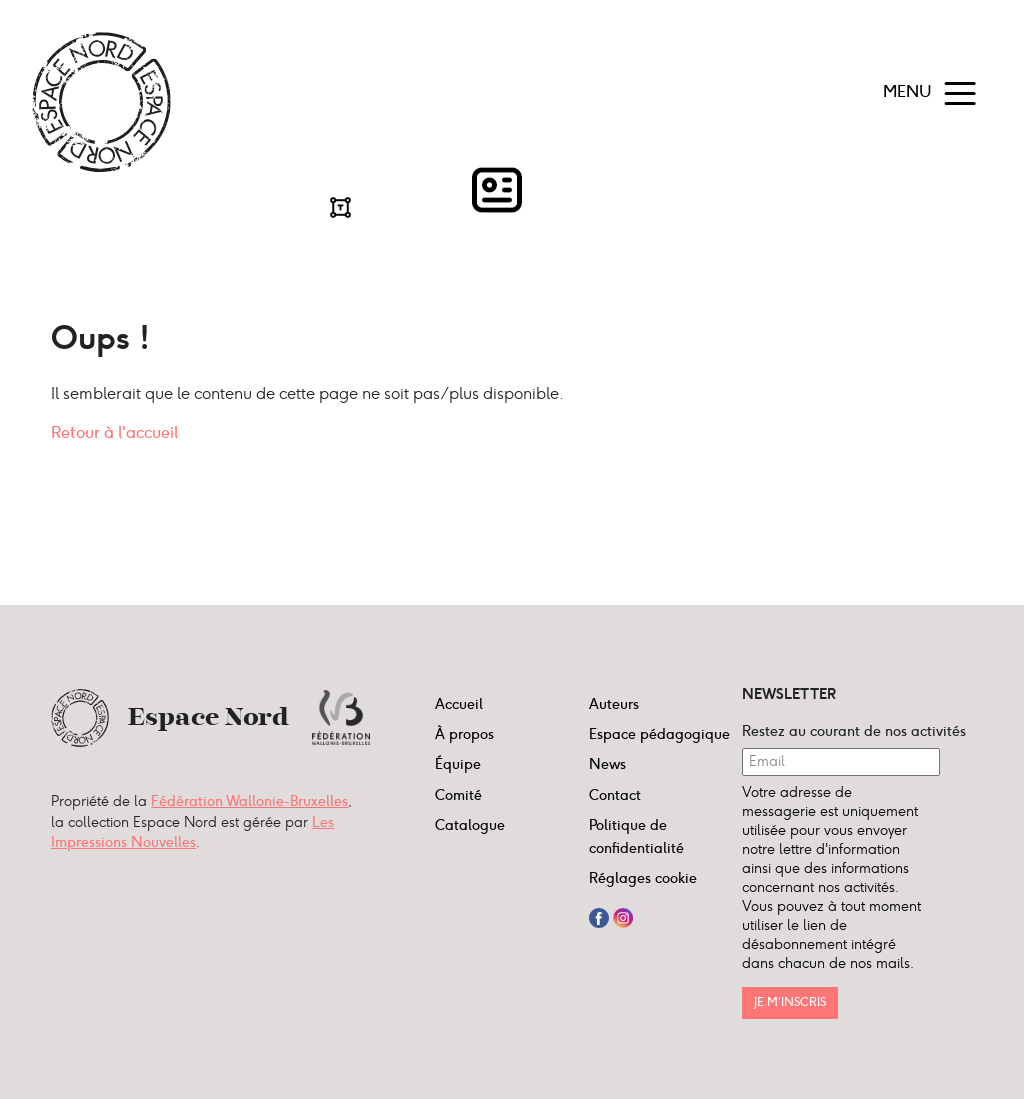  I want to click on view your profile or identification card, so click(497, 190).